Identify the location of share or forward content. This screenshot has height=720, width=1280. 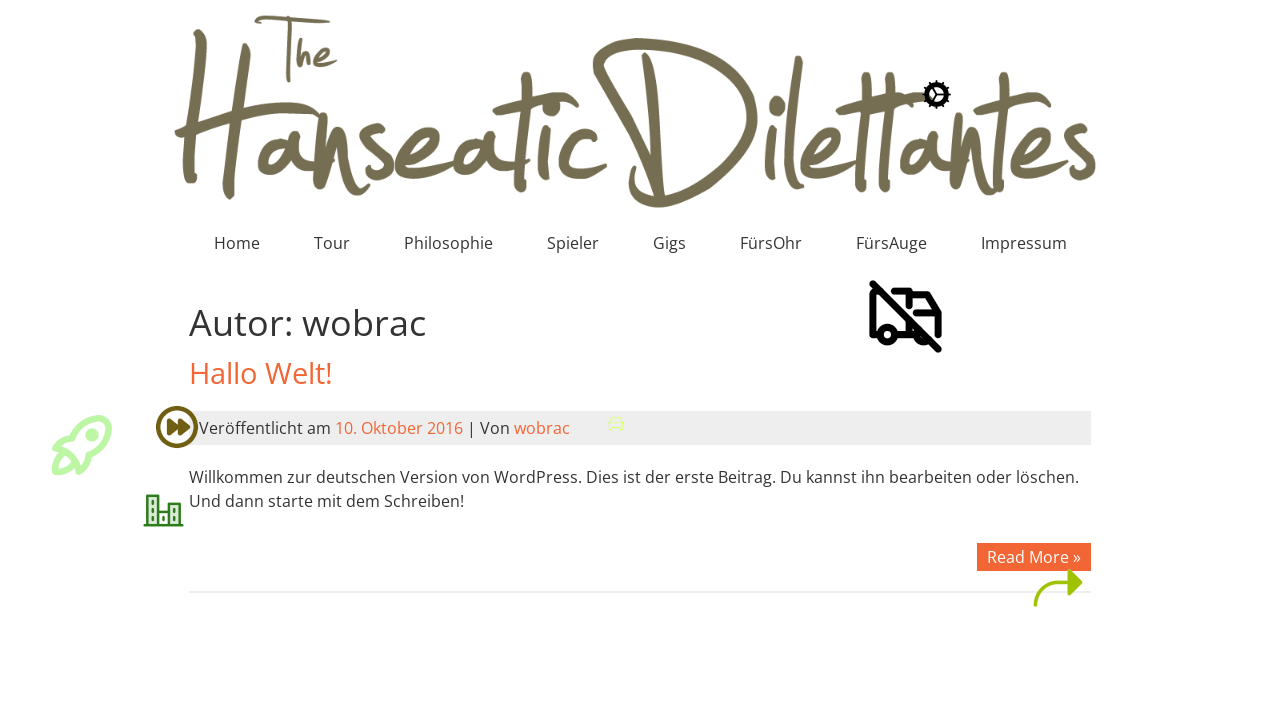
(1058, 588).